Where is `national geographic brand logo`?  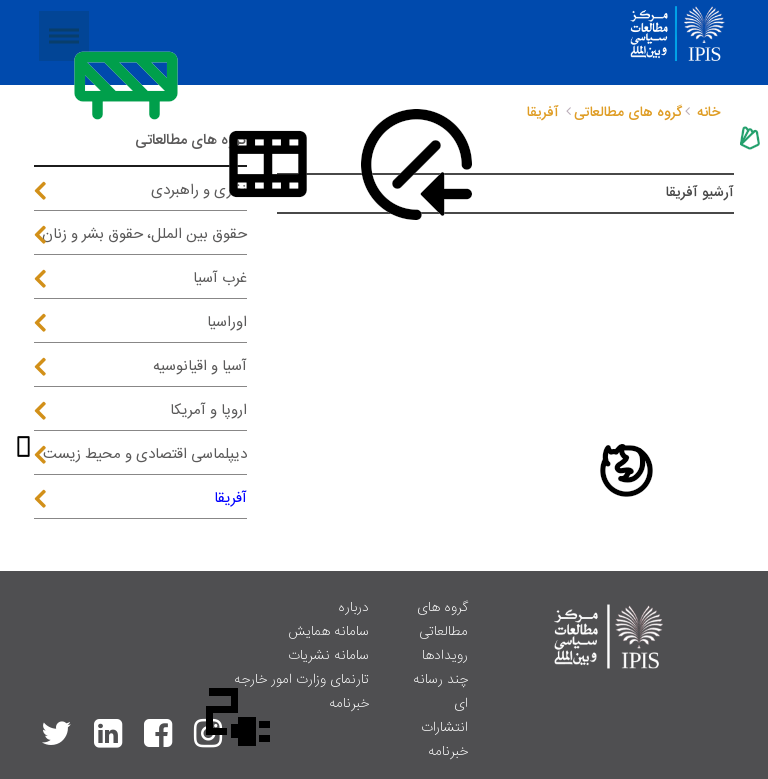
national geographic brand logo is located at coordinates (23, 446).